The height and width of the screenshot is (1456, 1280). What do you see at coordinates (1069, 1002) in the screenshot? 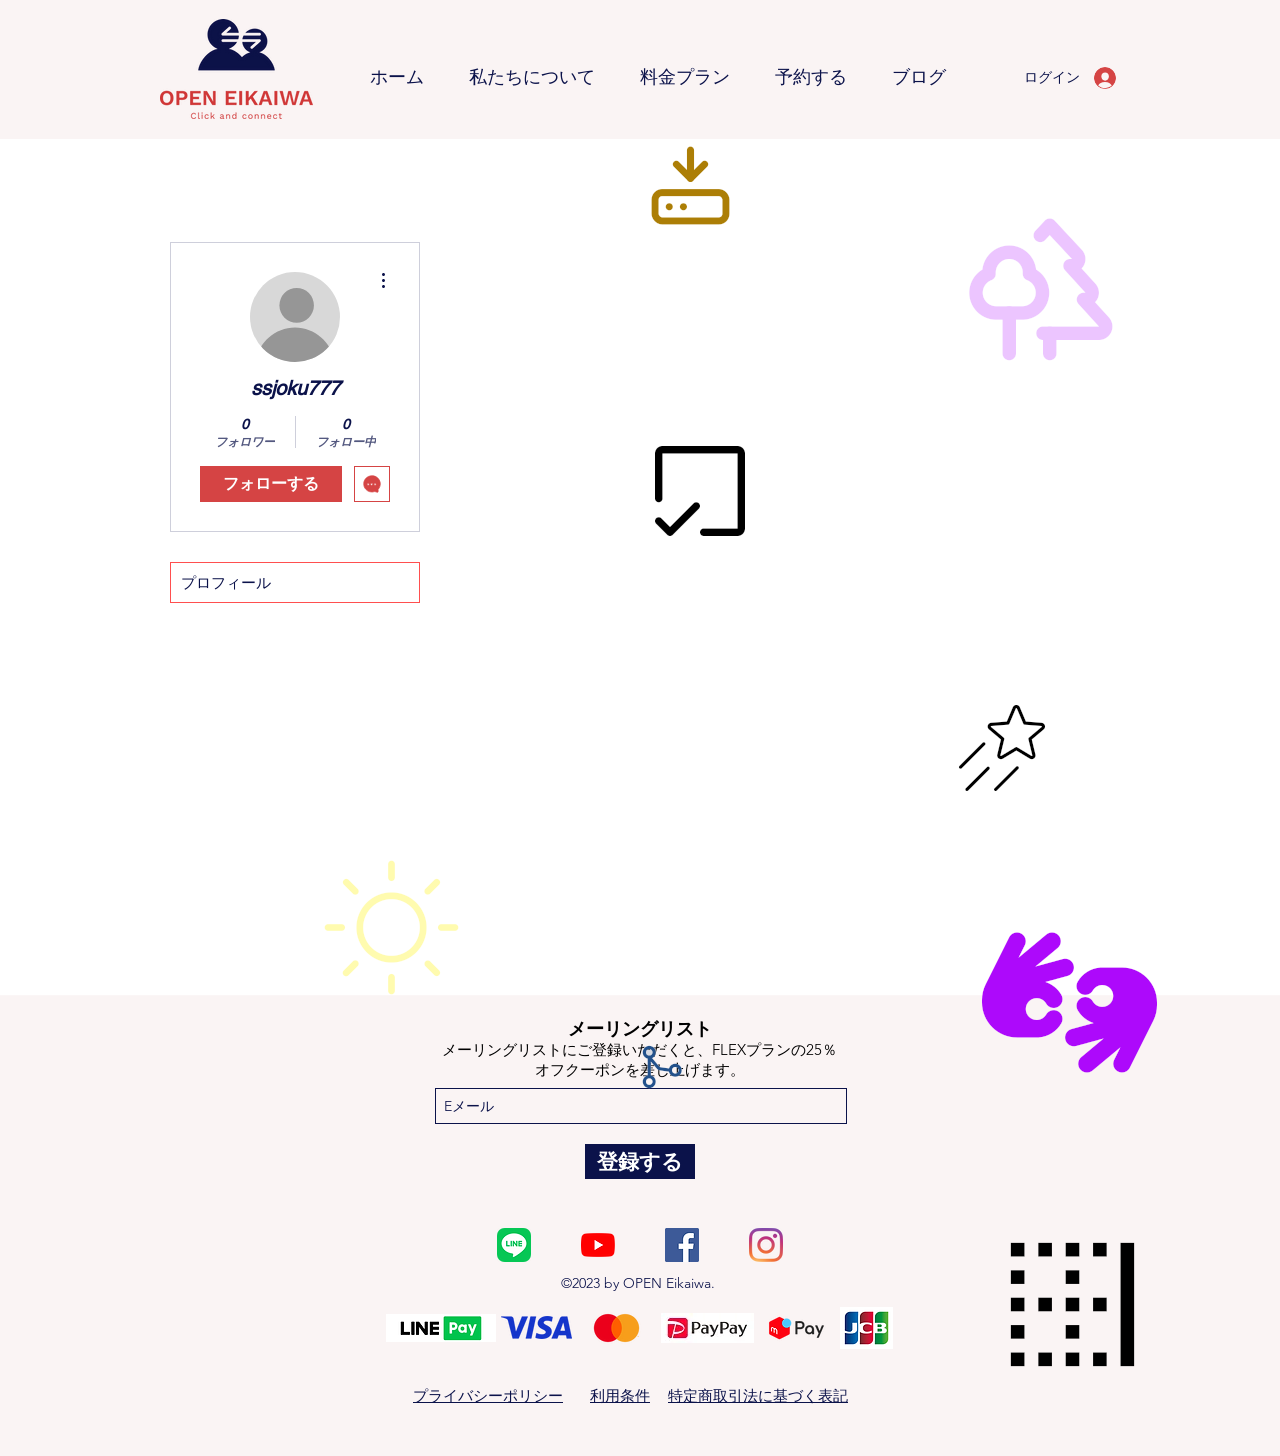
I see `access ASL interpretation services` at bounding box center [1069, 1002].